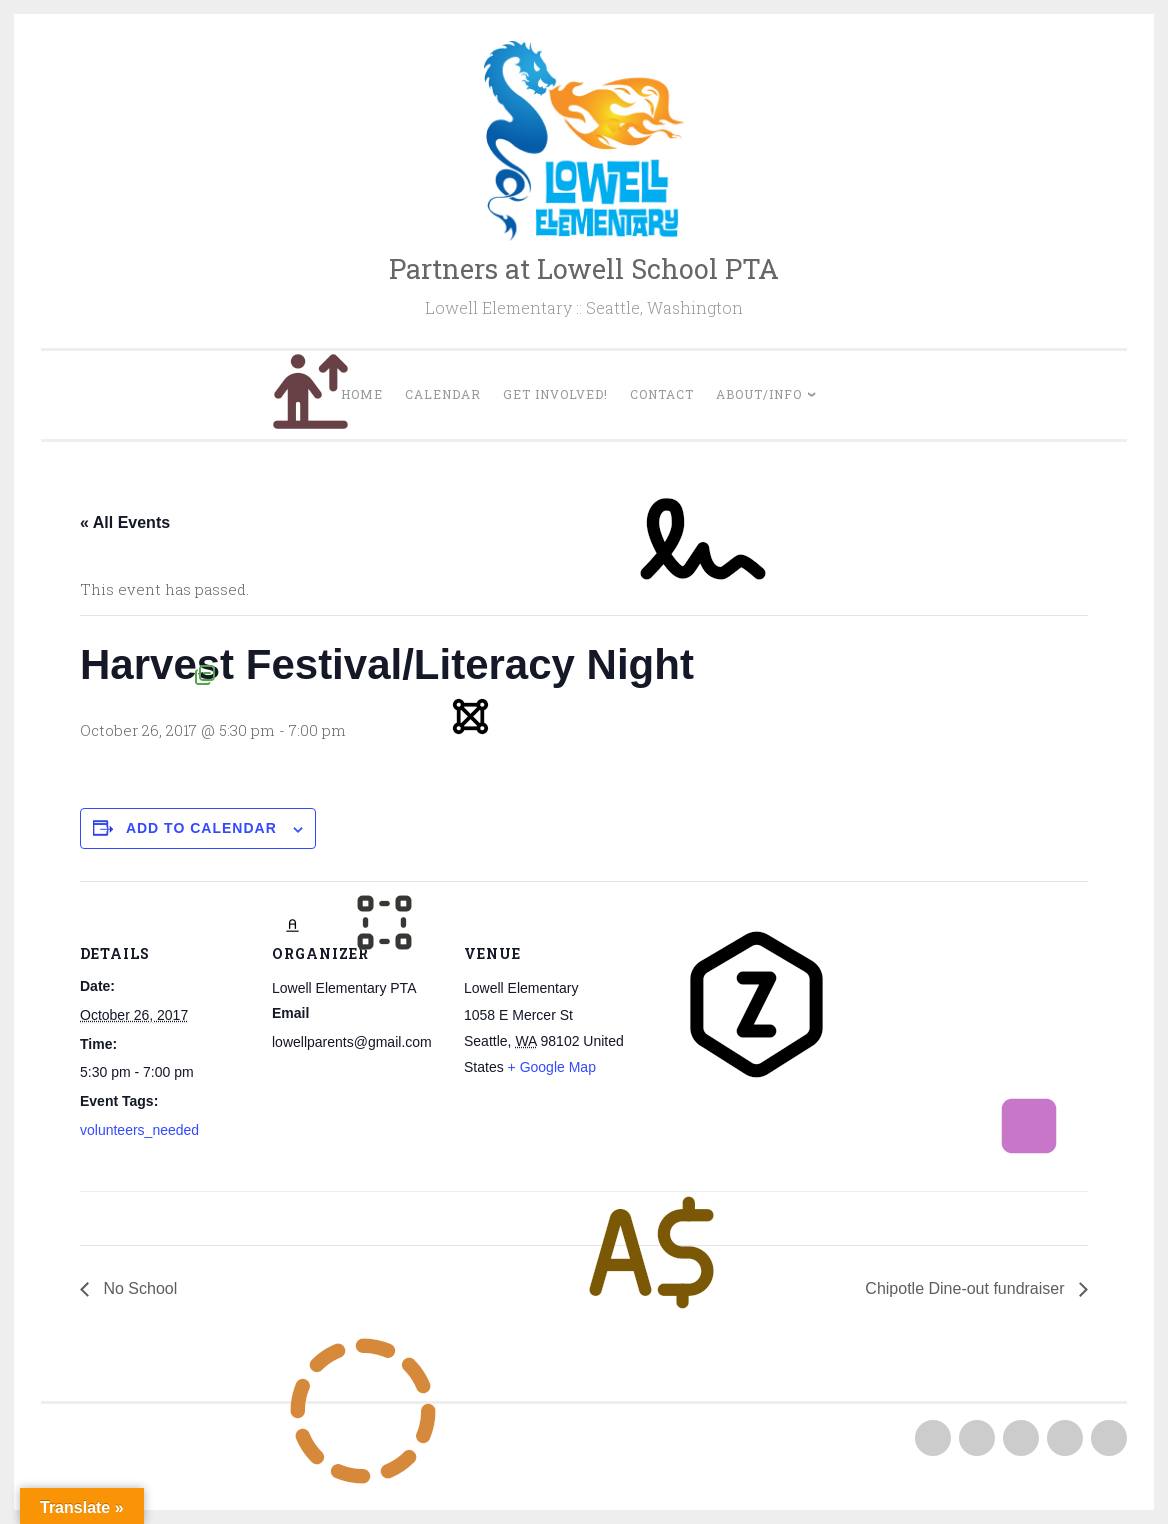  Describe the element at coordinates (384, 922) in the screenshot. I see `adjust transformation anchor point` at that location.